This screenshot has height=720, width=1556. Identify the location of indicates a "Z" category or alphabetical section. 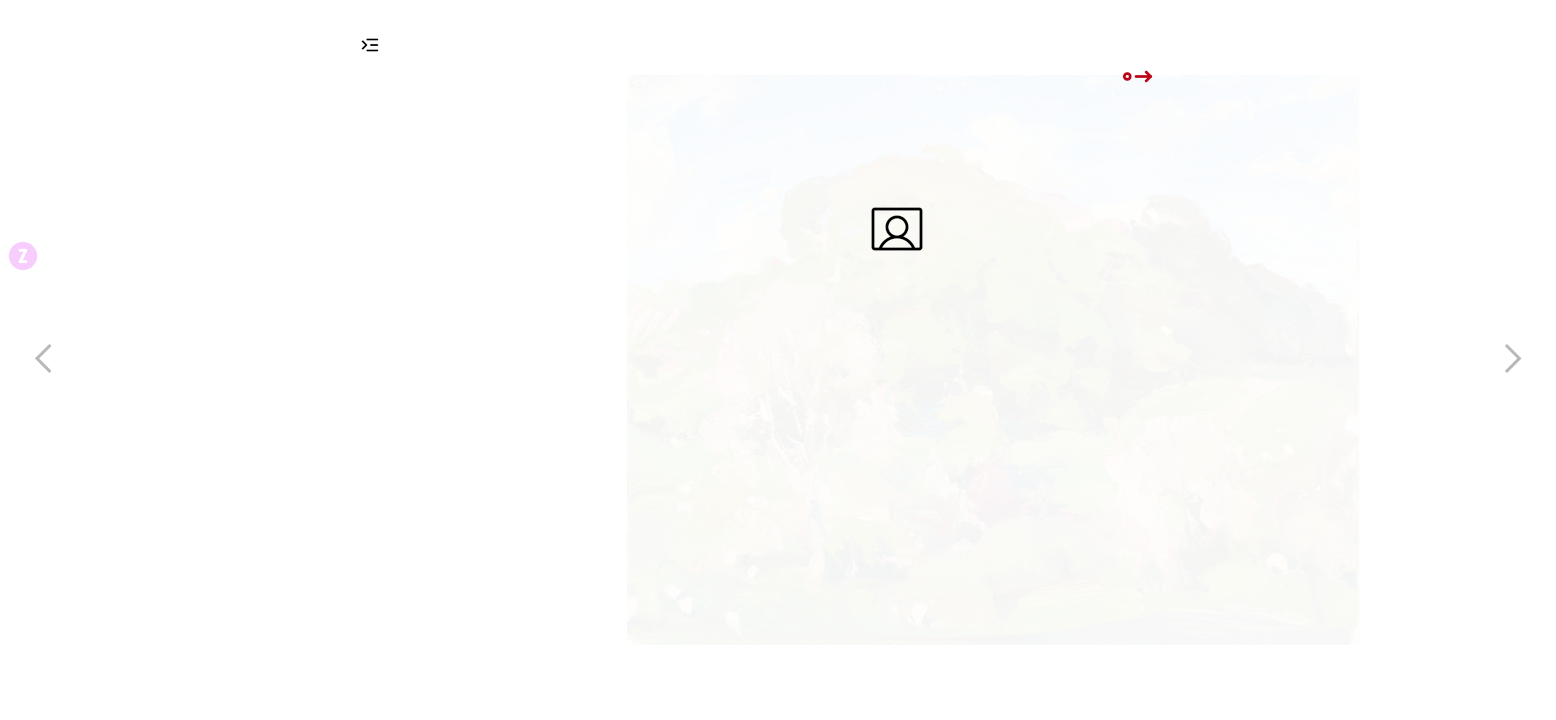
(23, 256).